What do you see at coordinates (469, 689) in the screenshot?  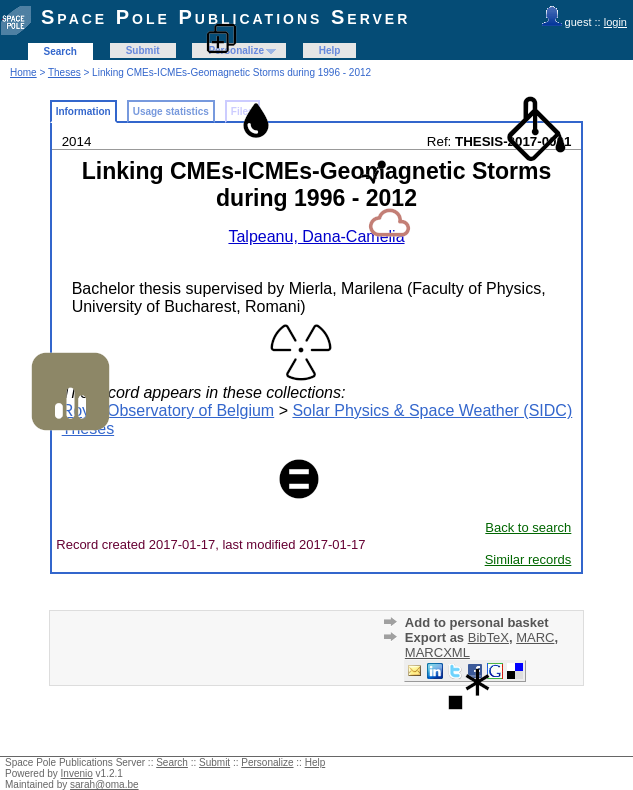 I see `toggle regular expression search mode` at bounding box center [469, 689].